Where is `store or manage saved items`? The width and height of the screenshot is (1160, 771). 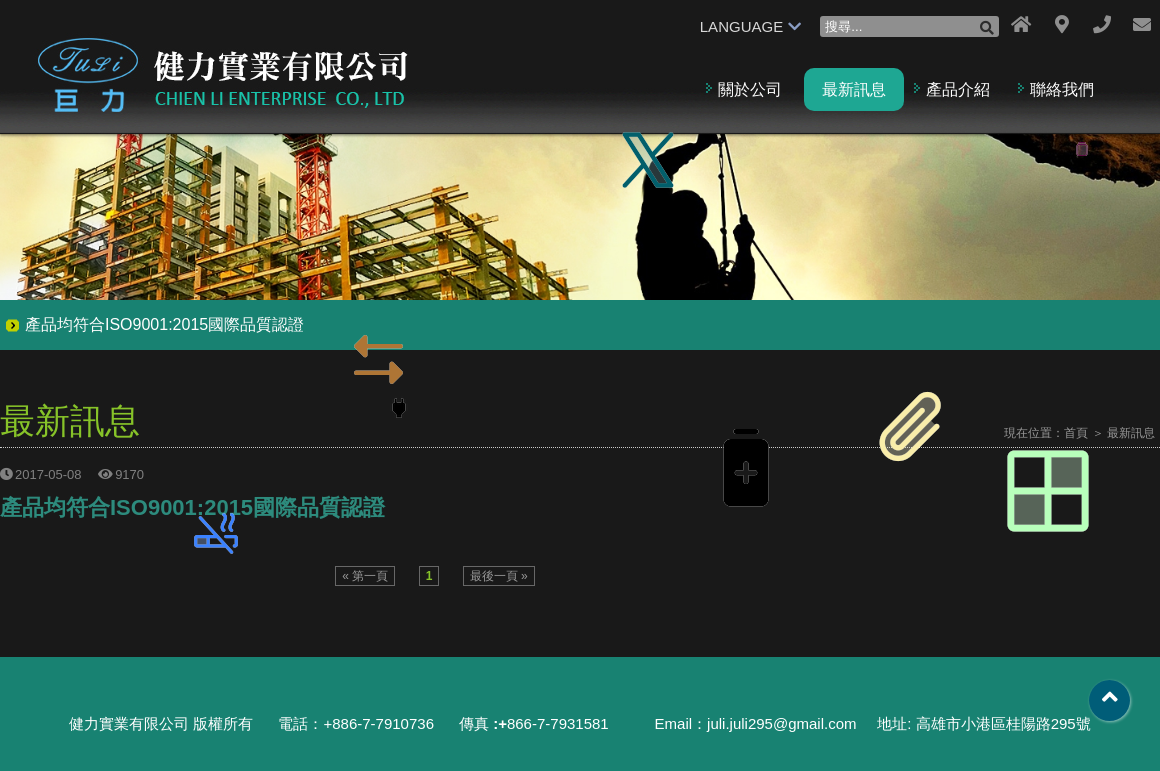 store or manage saved items is located at coordinates (1082, 149).